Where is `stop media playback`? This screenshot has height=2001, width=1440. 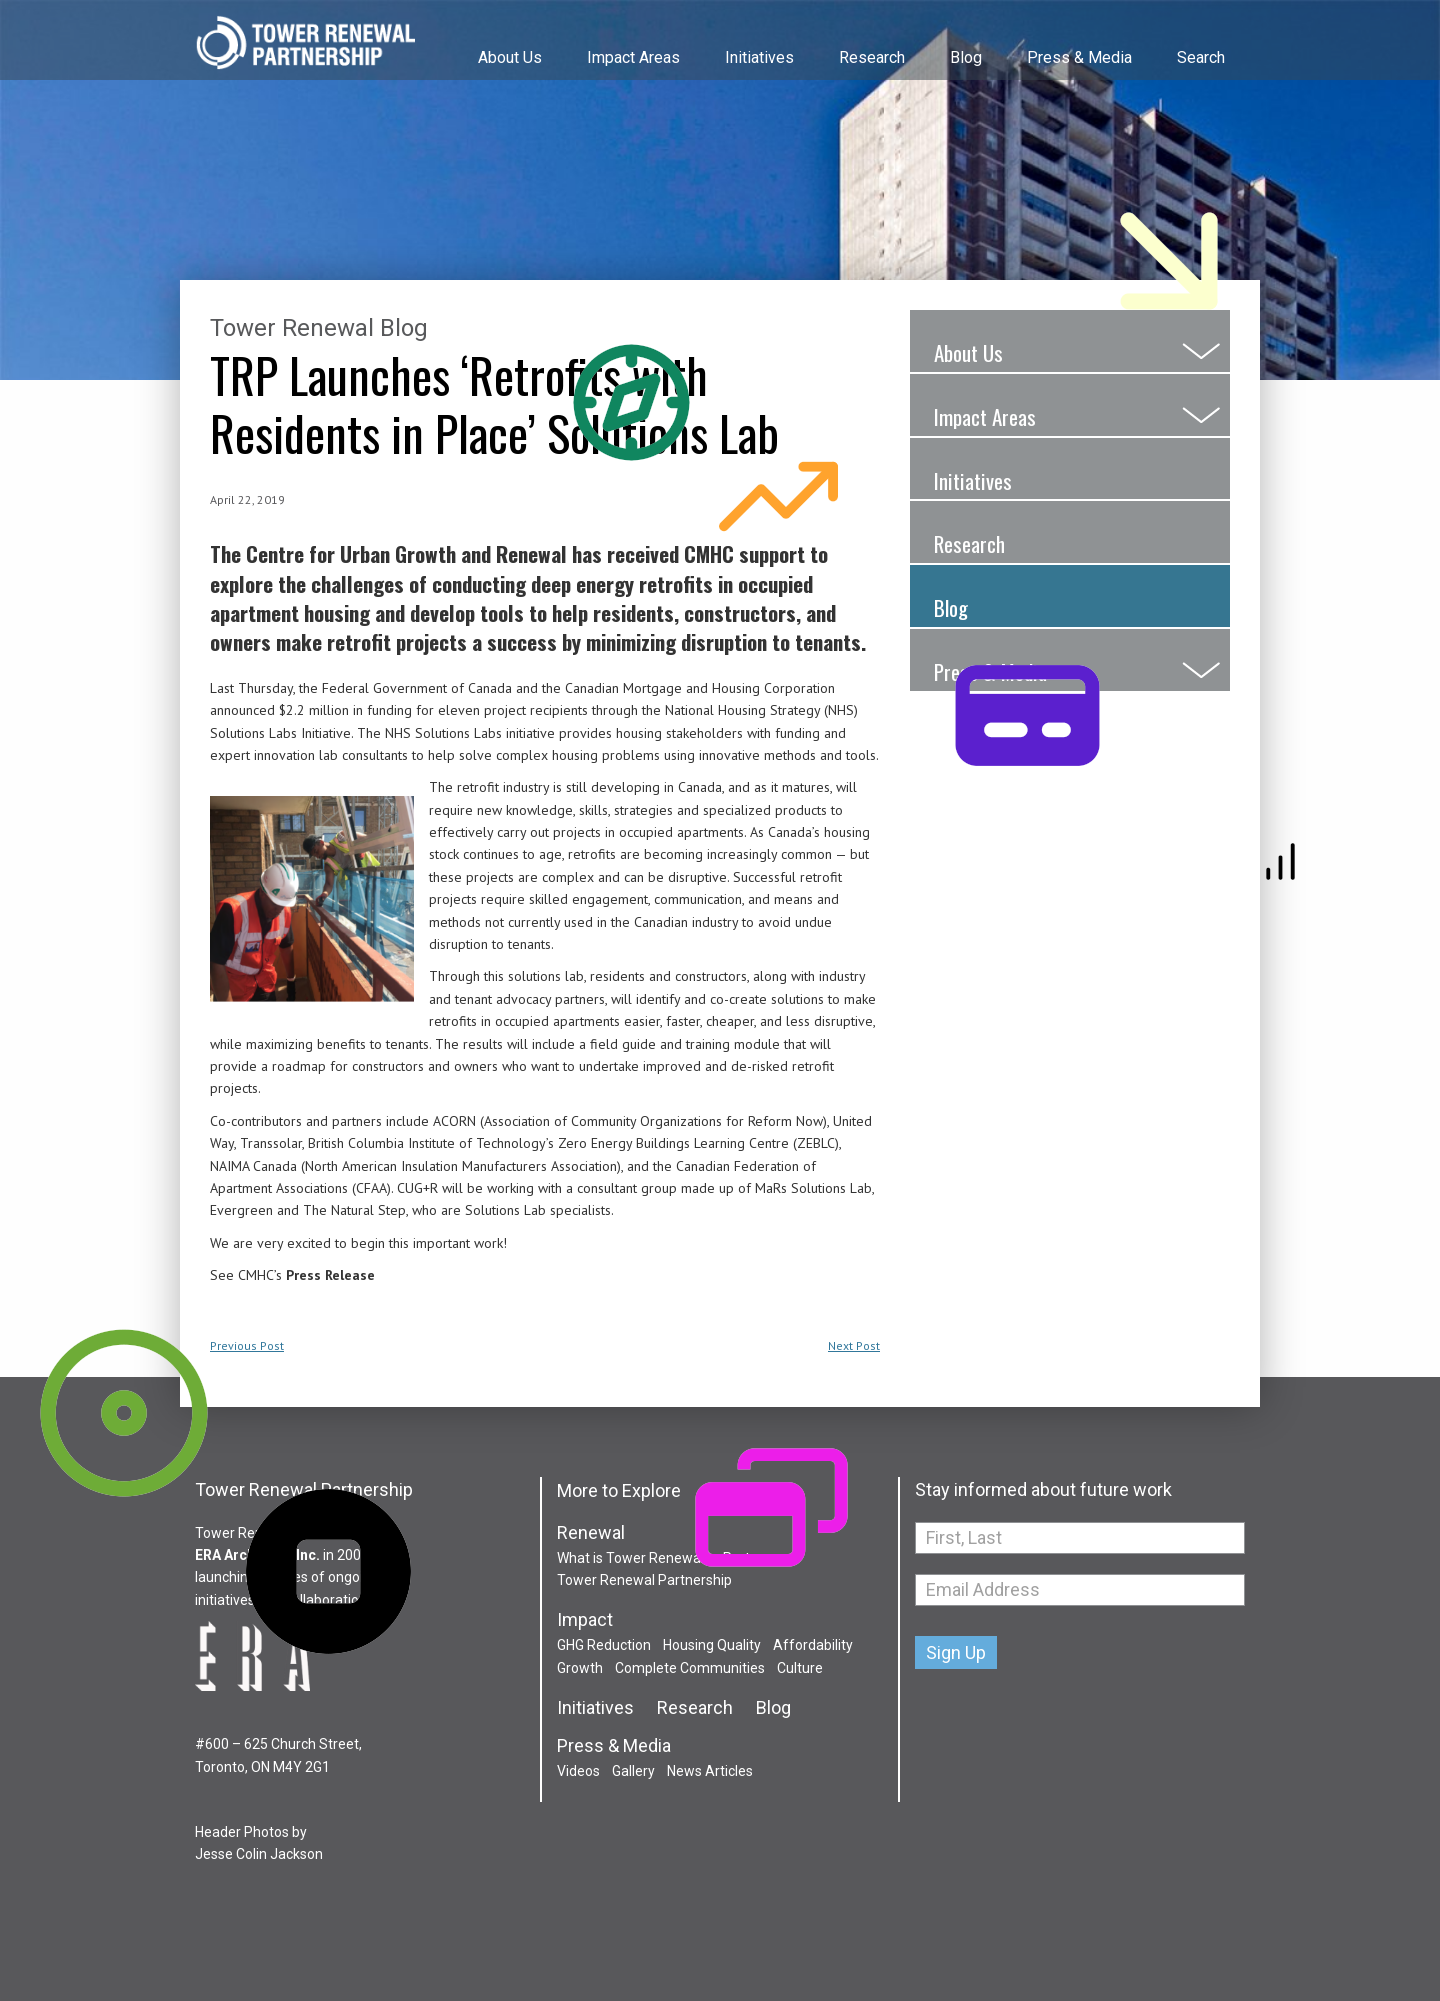 stop media playback is located at coordinates (328, 1571).